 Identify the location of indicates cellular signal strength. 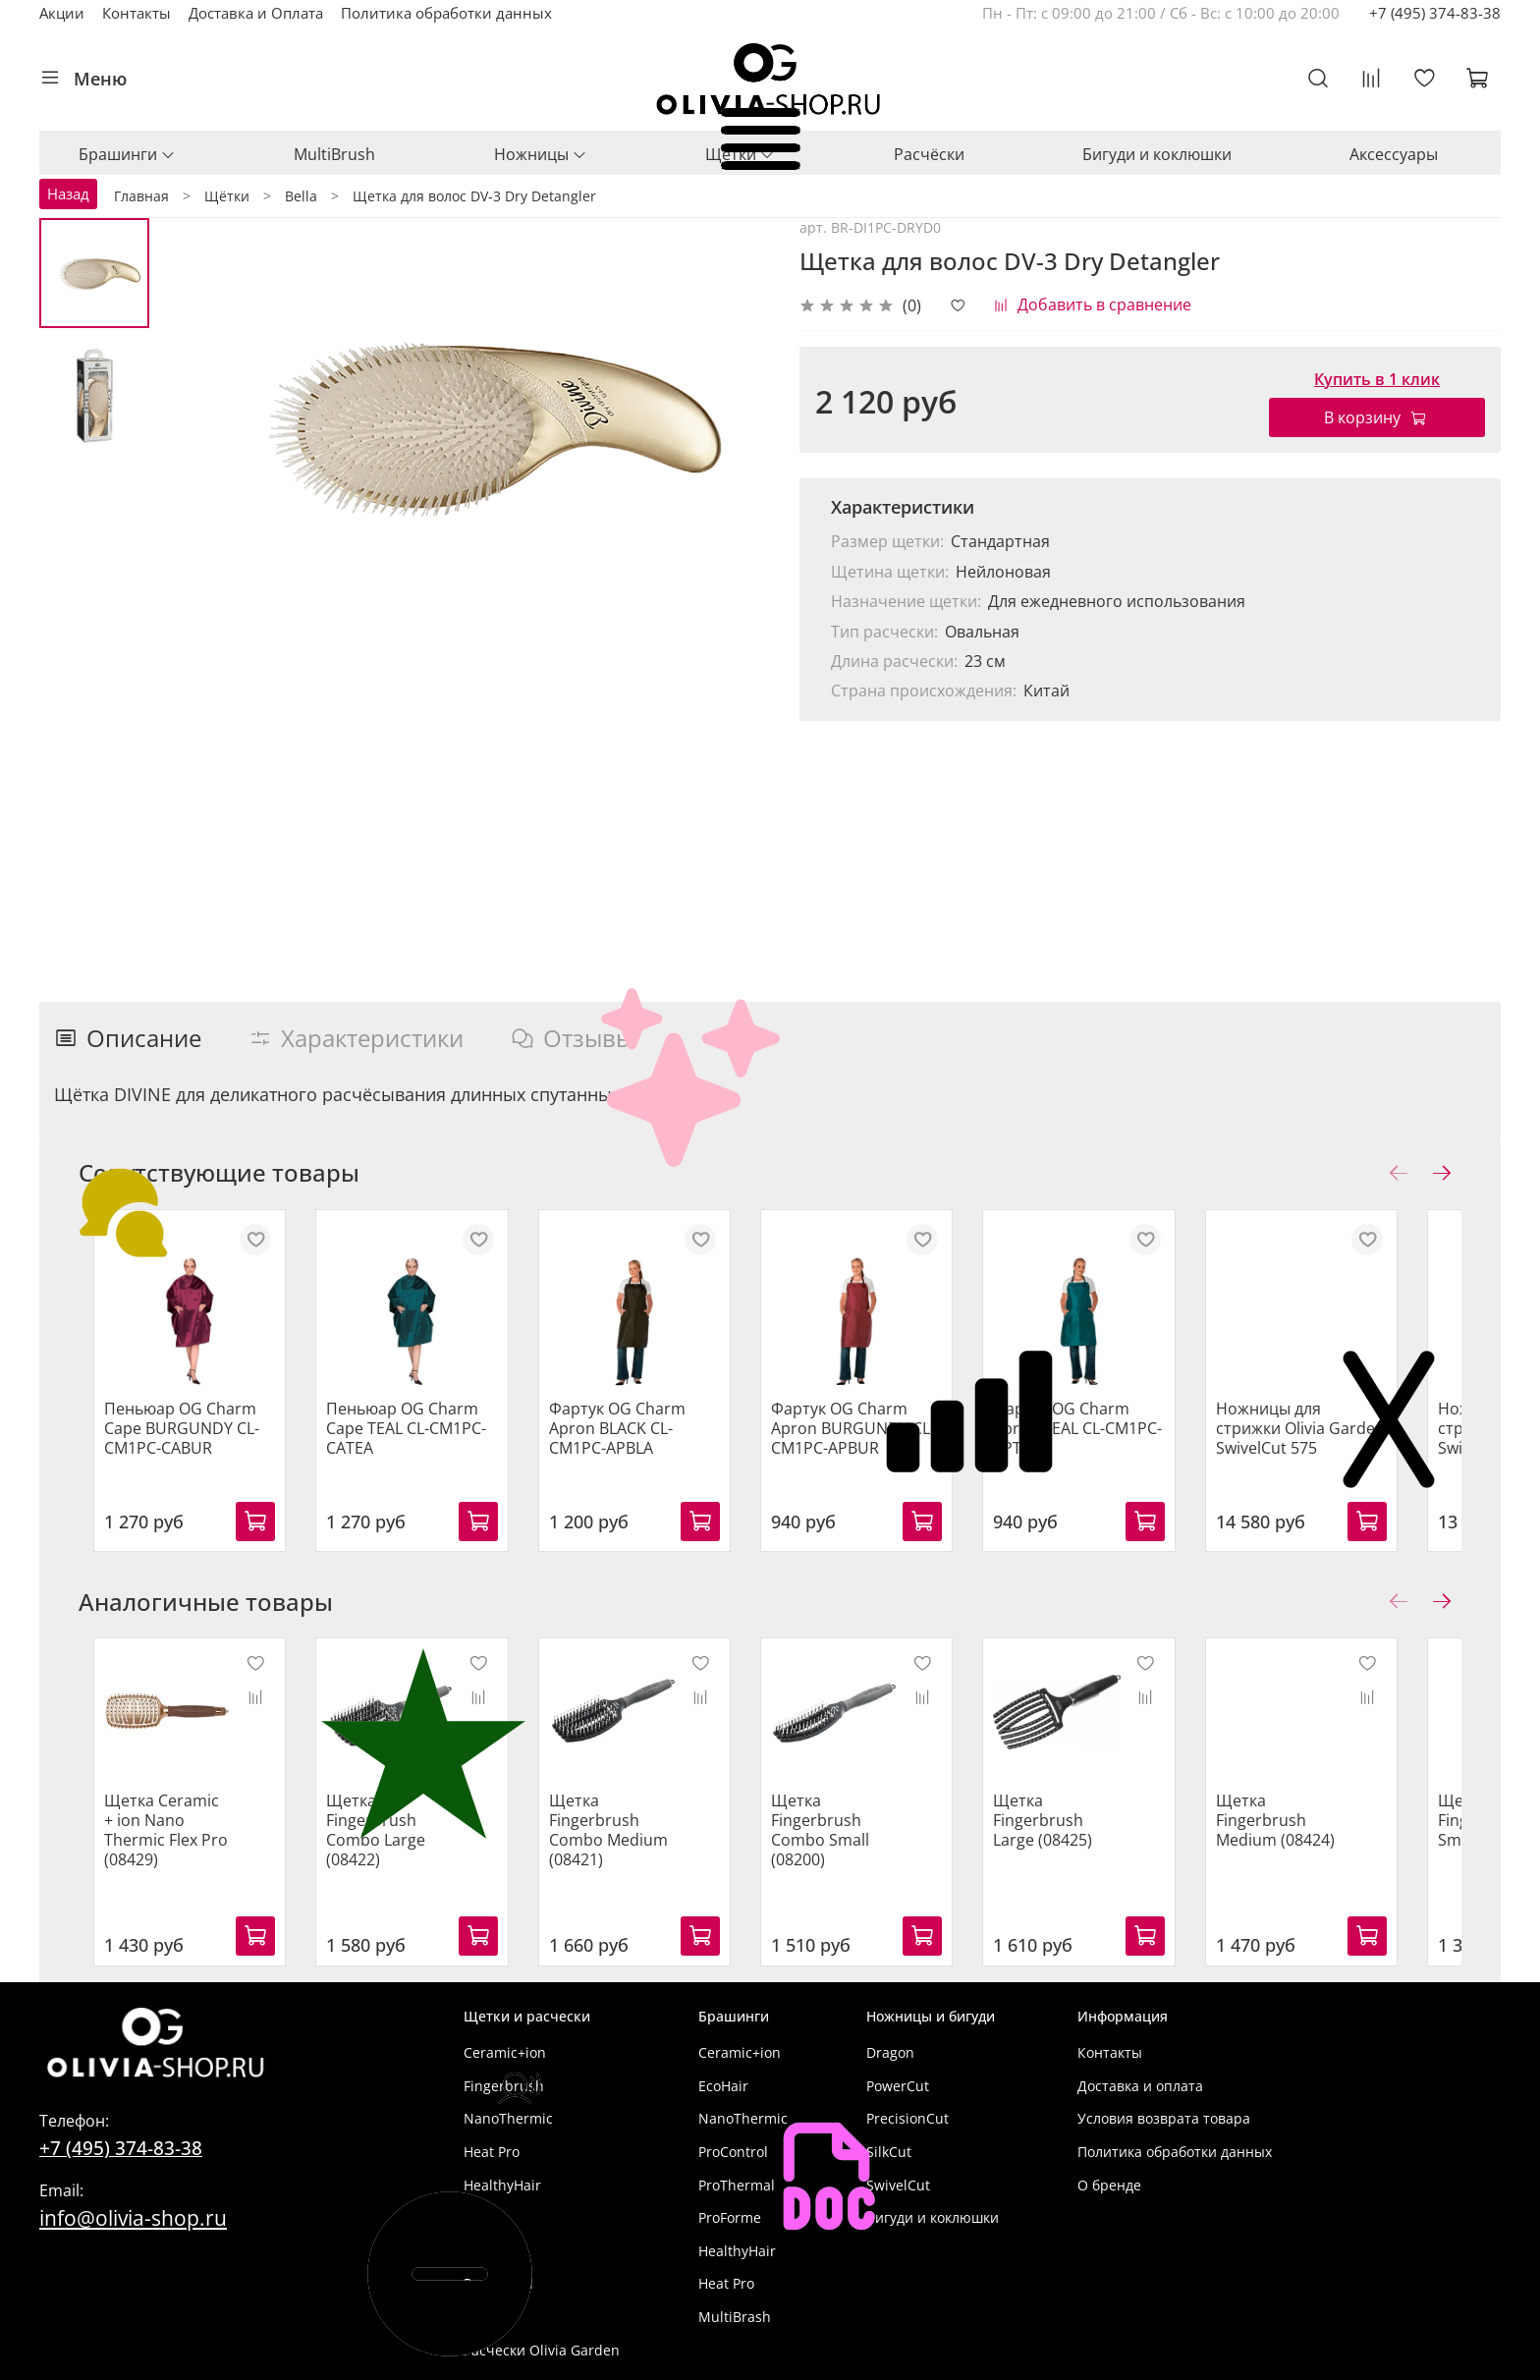
(969, 1411).